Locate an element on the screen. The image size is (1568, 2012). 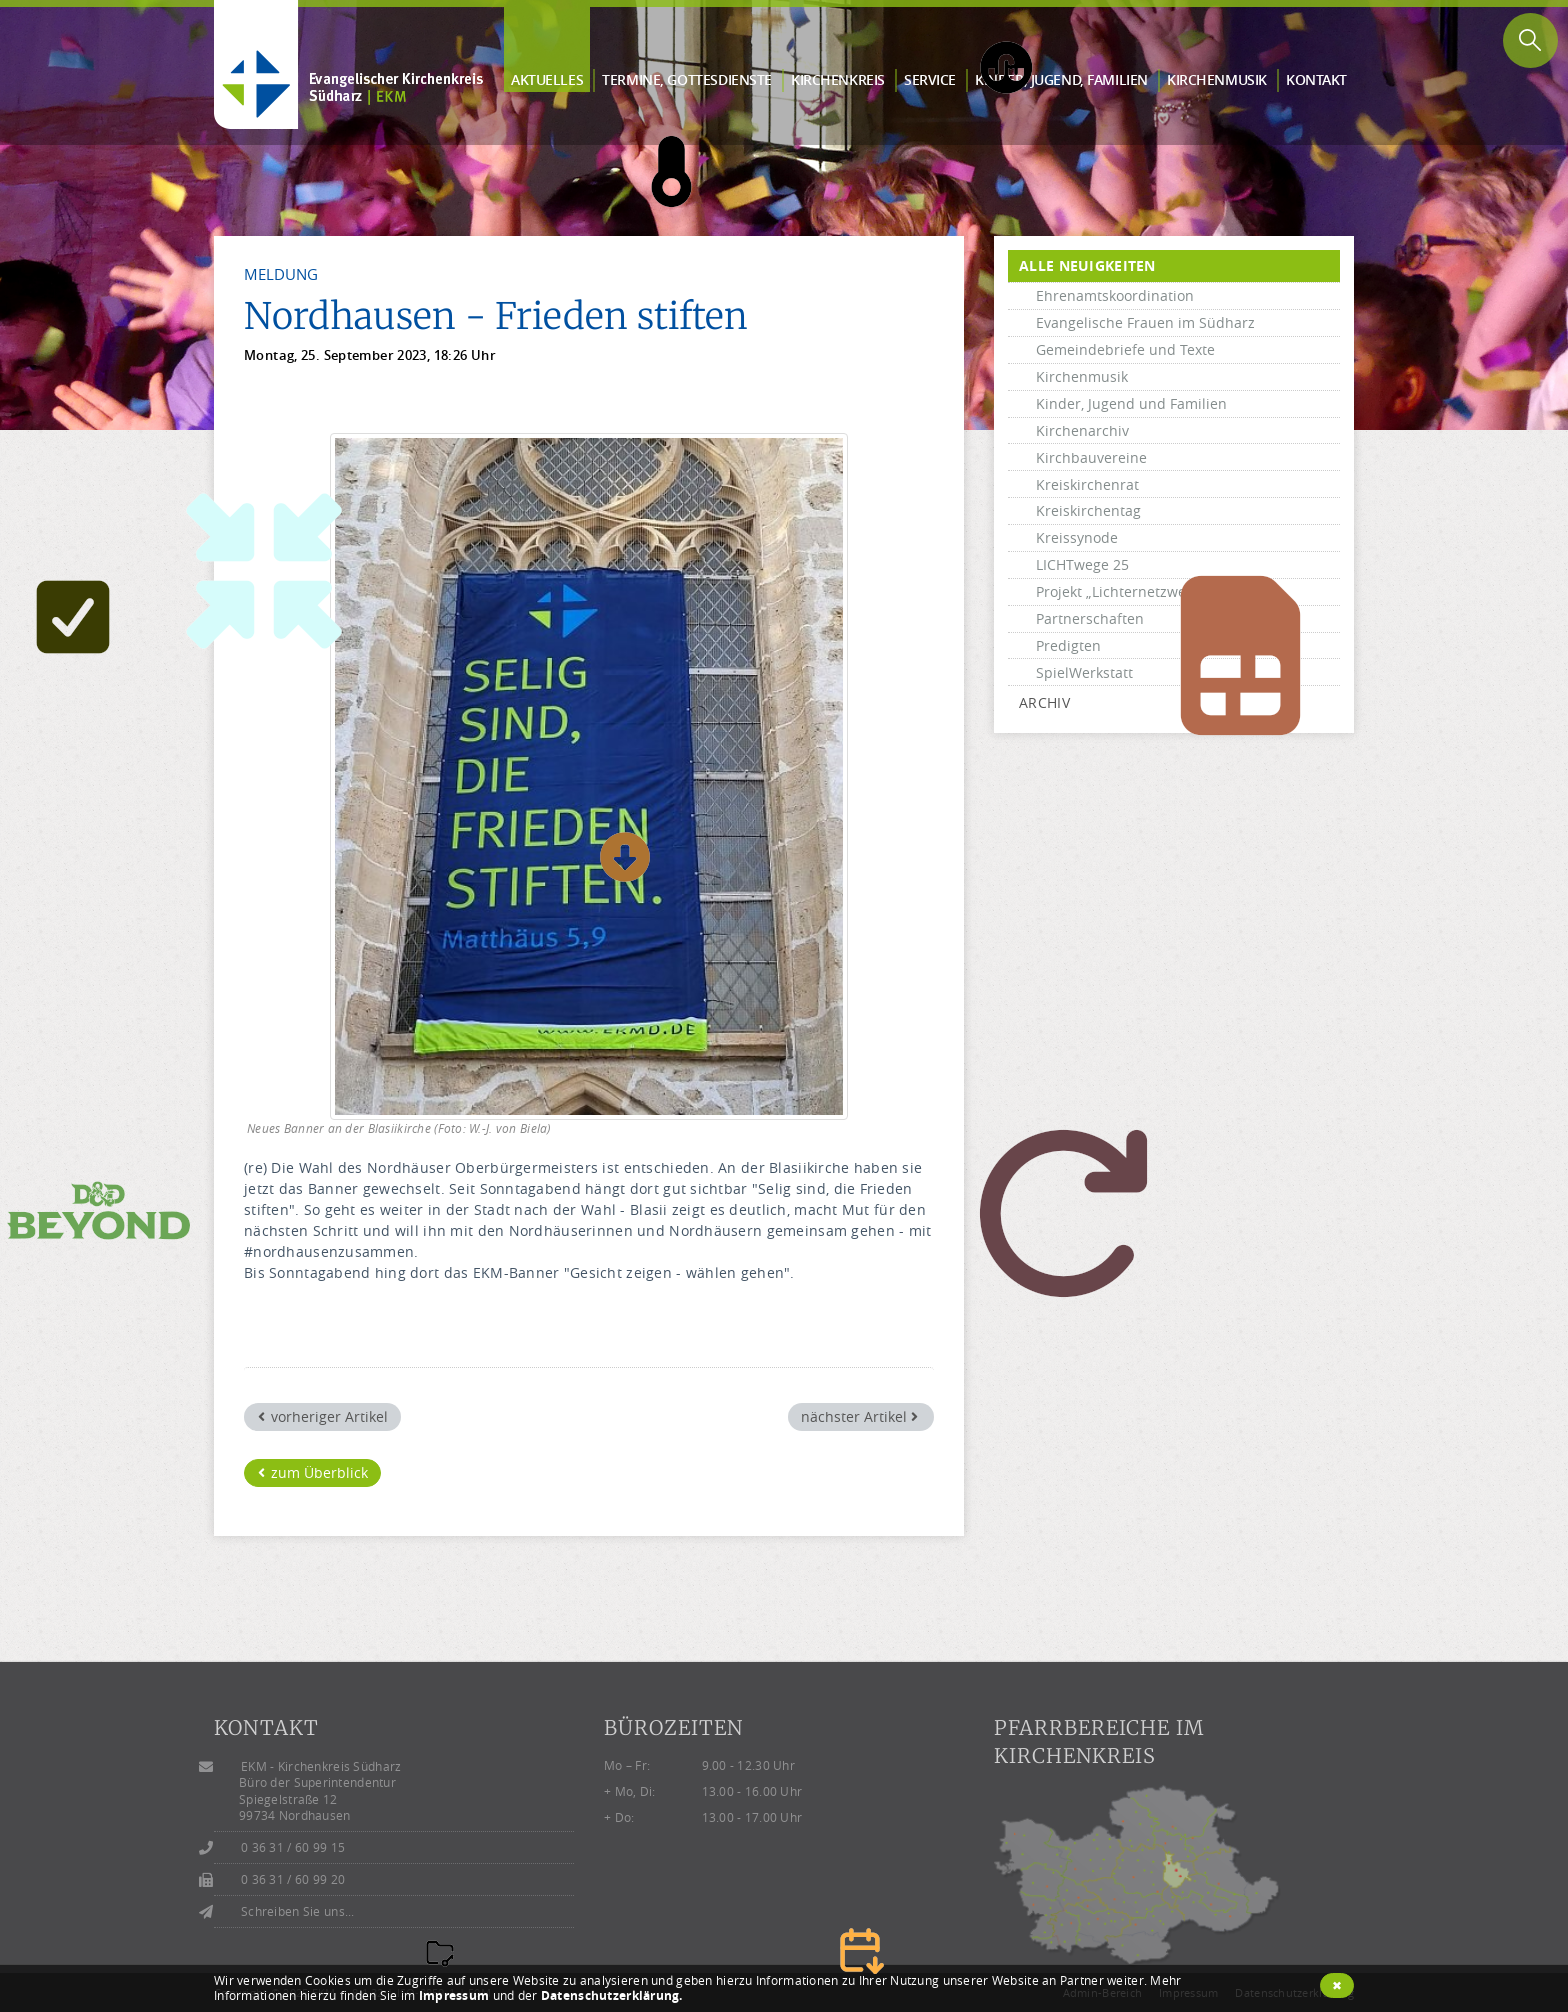
download a file or content is located at coordinates (625, 857).